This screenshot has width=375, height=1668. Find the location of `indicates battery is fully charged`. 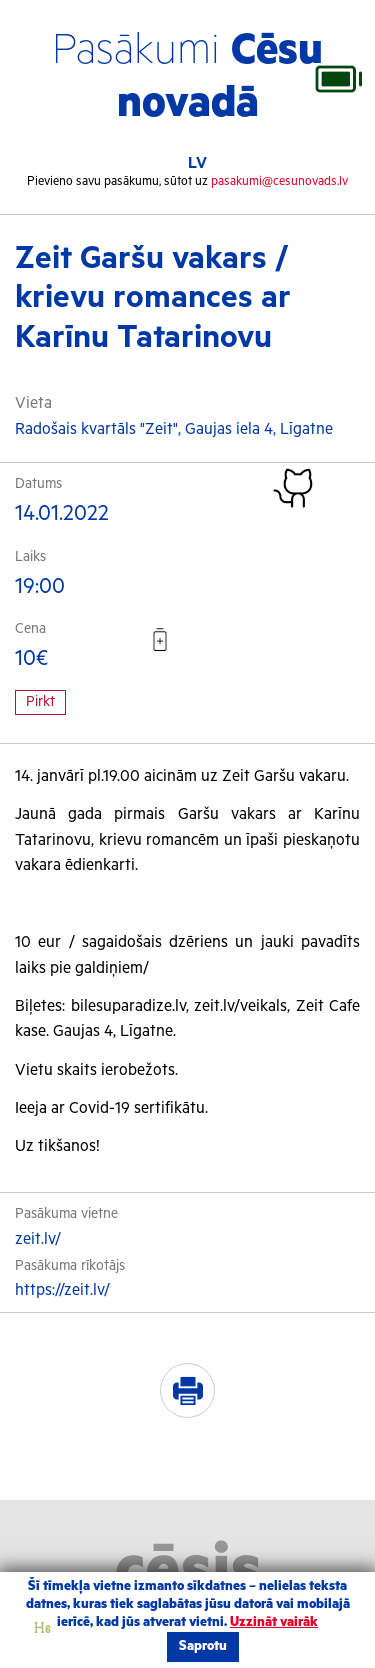

indicates battery is fully charged is located at coordinates (338, 79).